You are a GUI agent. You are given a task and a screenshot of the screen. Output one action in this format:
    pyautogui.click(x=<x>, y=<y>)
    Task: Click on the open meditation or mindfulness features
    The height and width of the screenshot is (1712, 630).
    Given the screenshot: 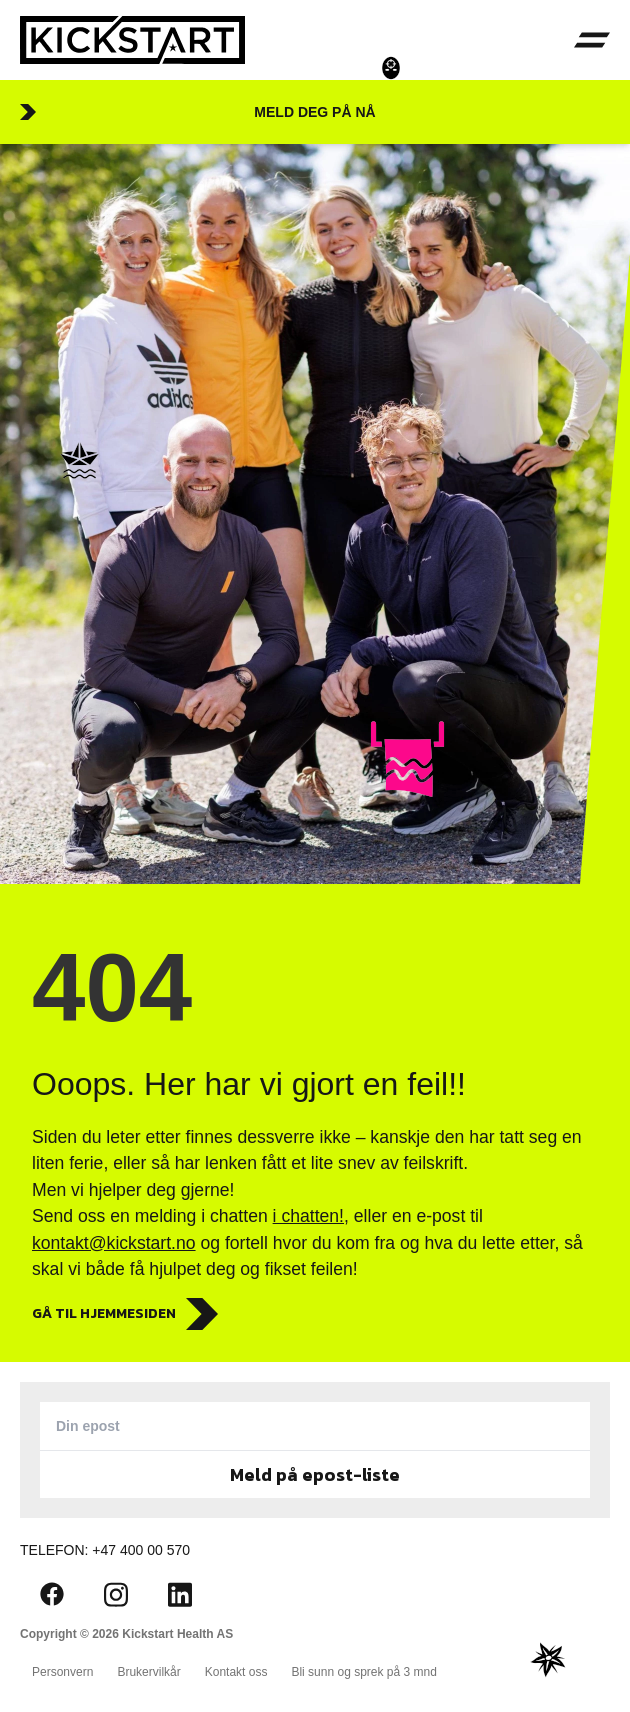 What is the action you would take?
    pyautogui.click(x=548, y=1660)
    